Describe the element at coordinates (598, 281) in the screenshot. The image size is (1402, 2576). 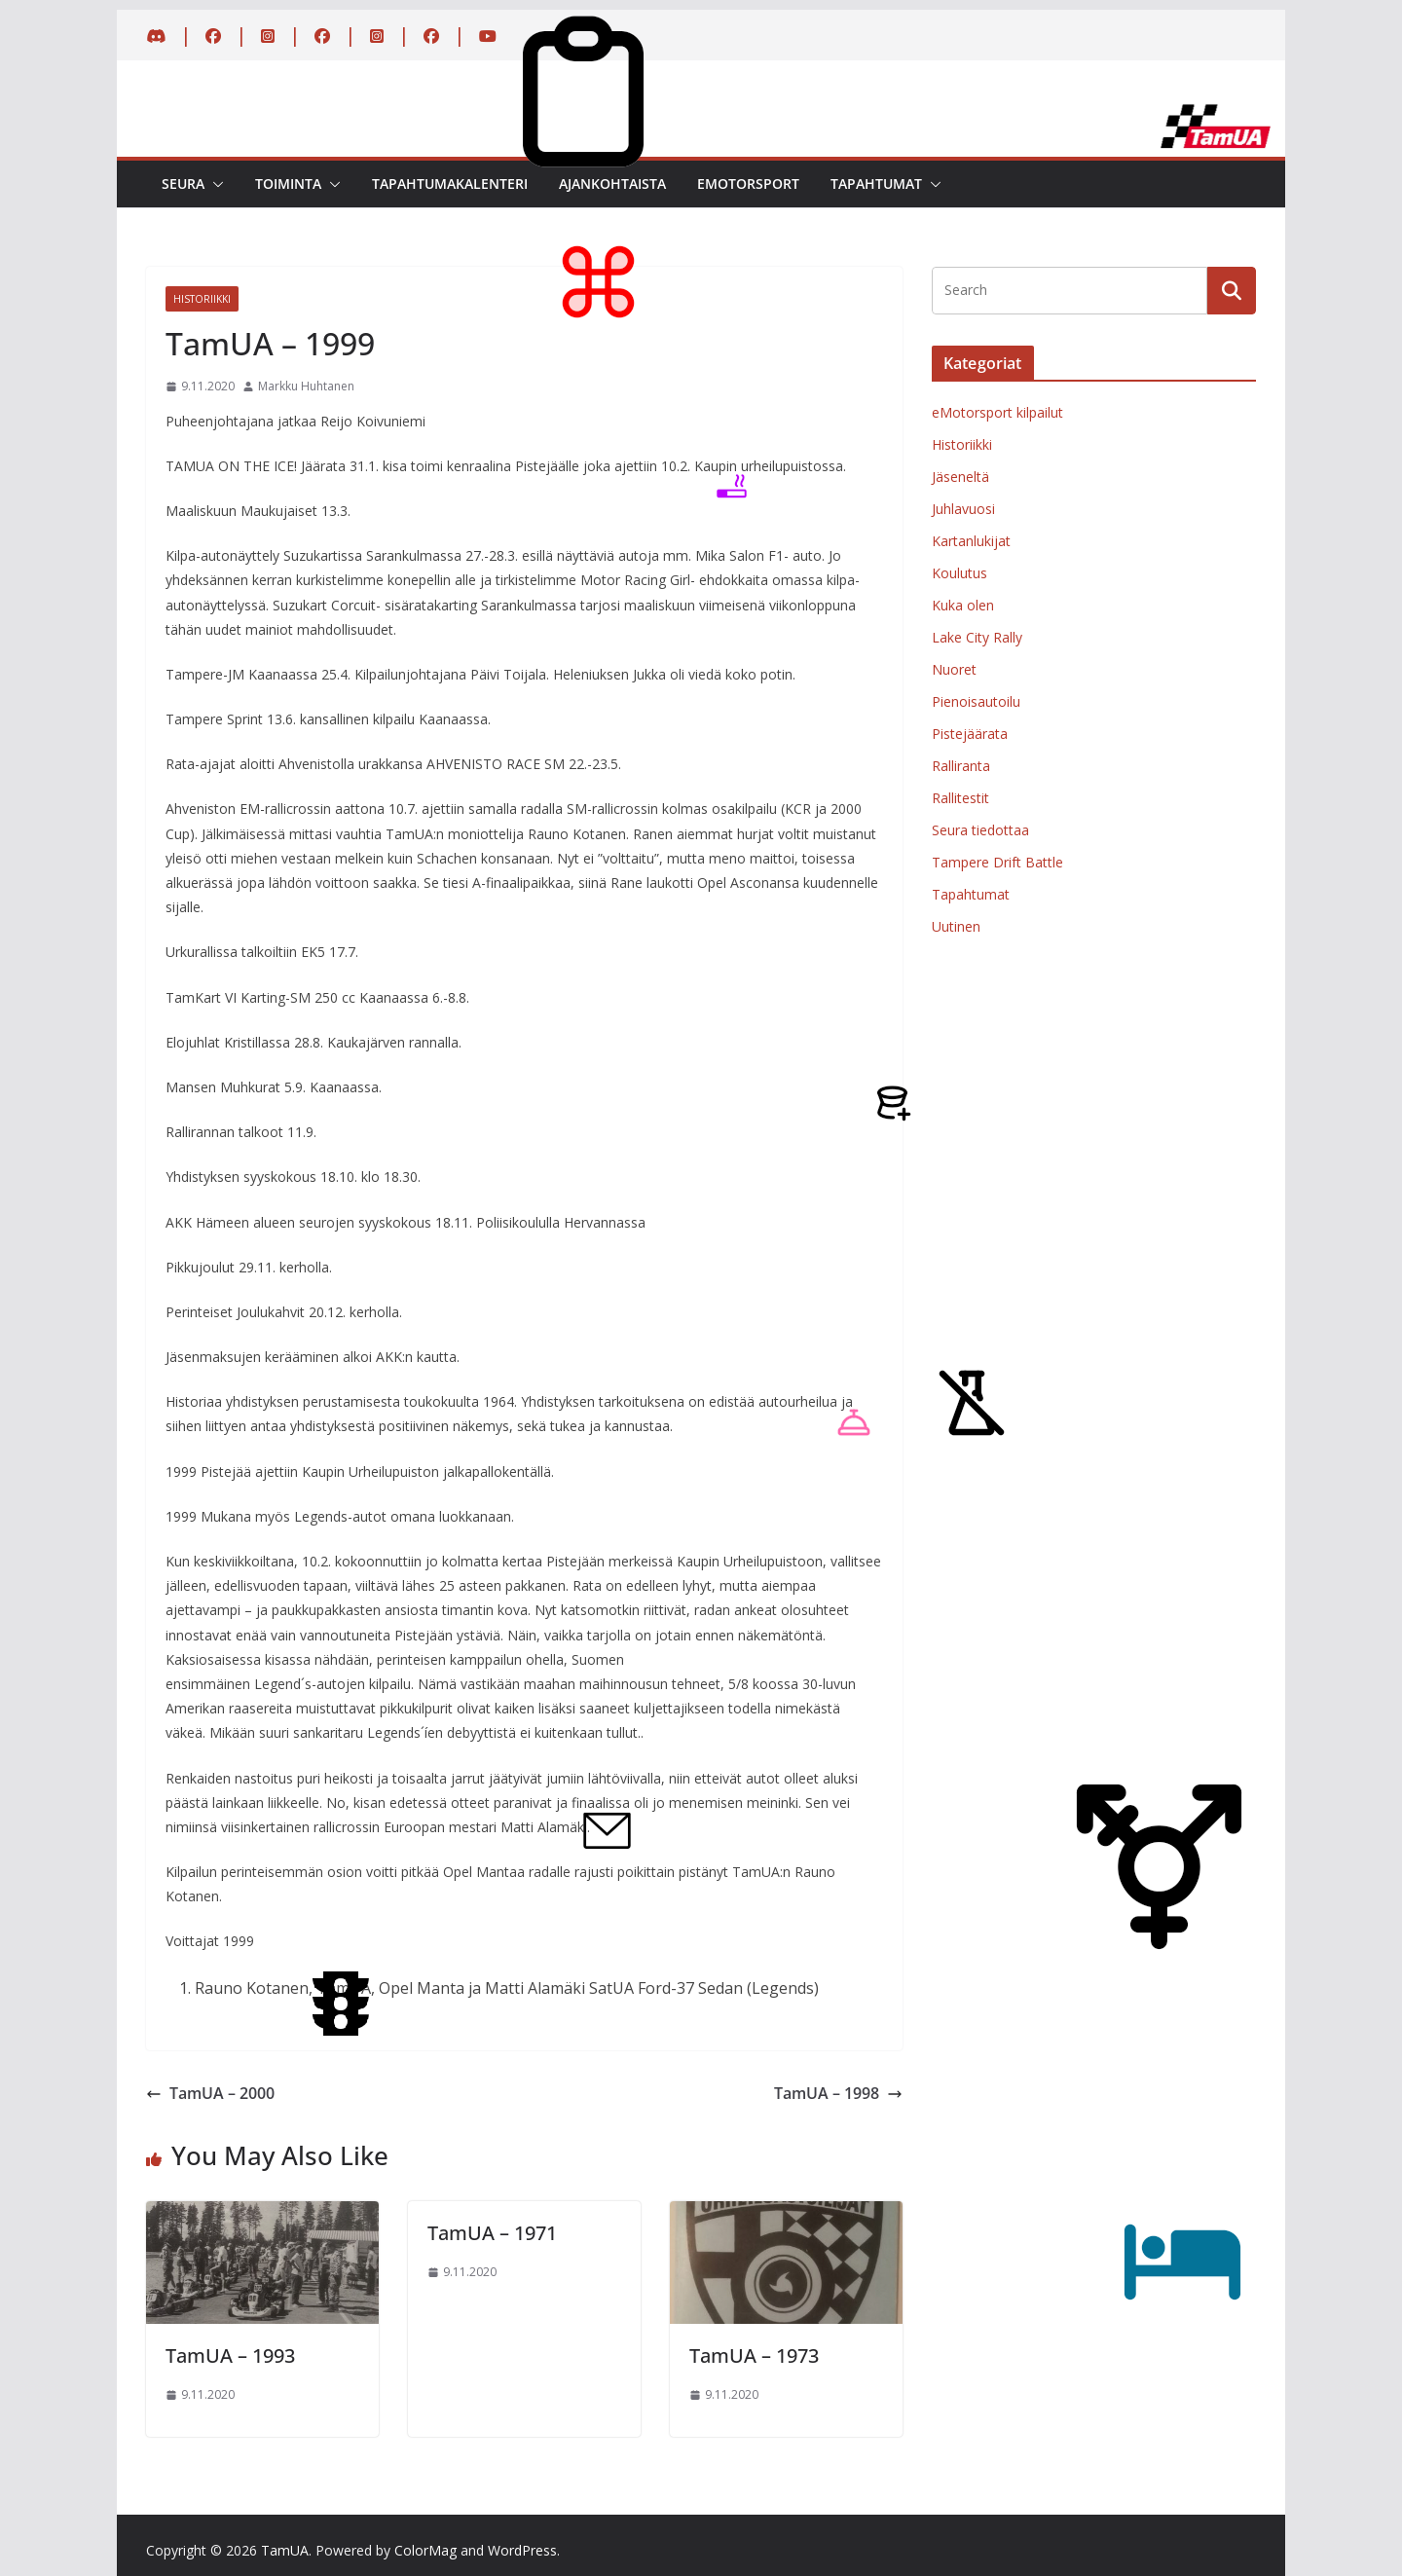
I see `execute a keyboard command shortcut` at that location.